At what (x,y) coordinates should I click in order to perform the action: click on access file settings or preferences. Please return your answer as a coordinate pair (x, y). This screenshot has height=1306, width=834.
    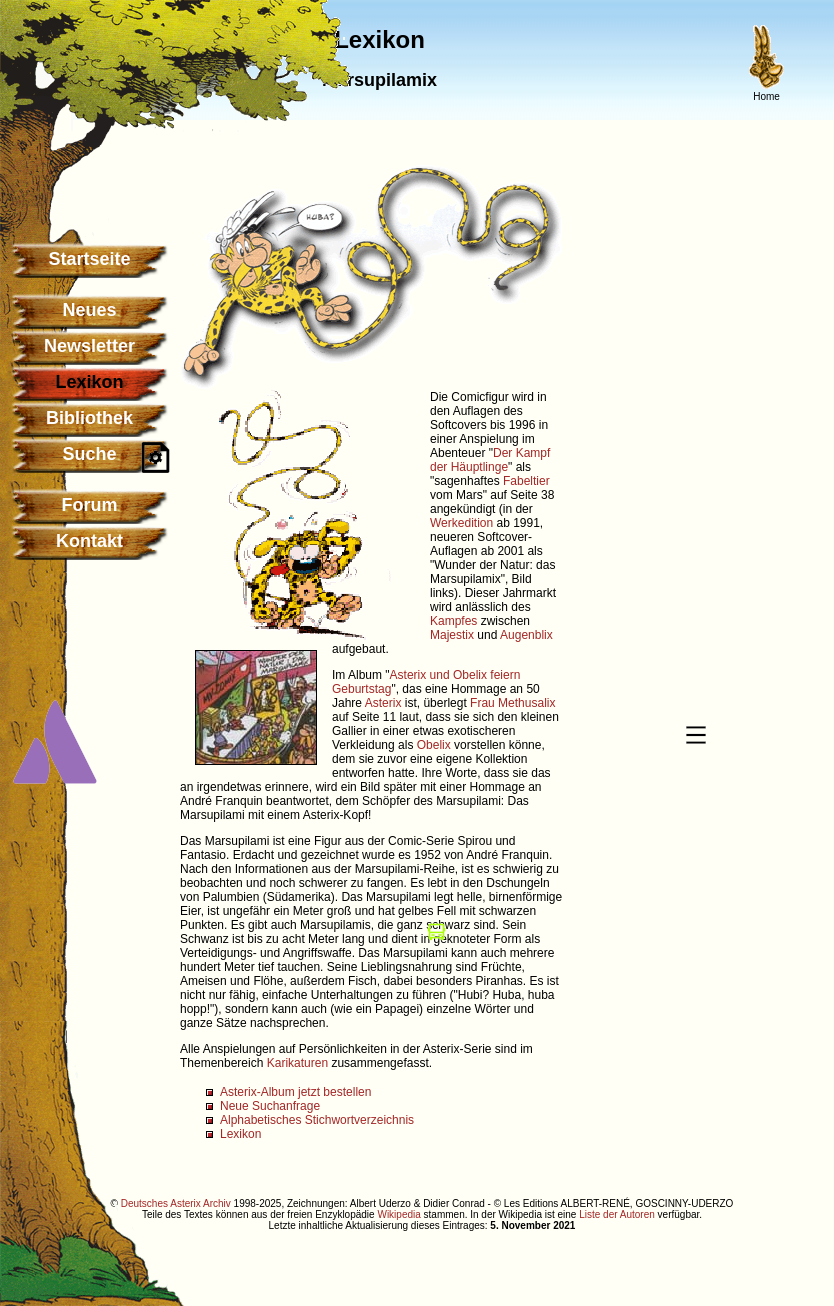
    Looking at the image, I should click on (155, 457).